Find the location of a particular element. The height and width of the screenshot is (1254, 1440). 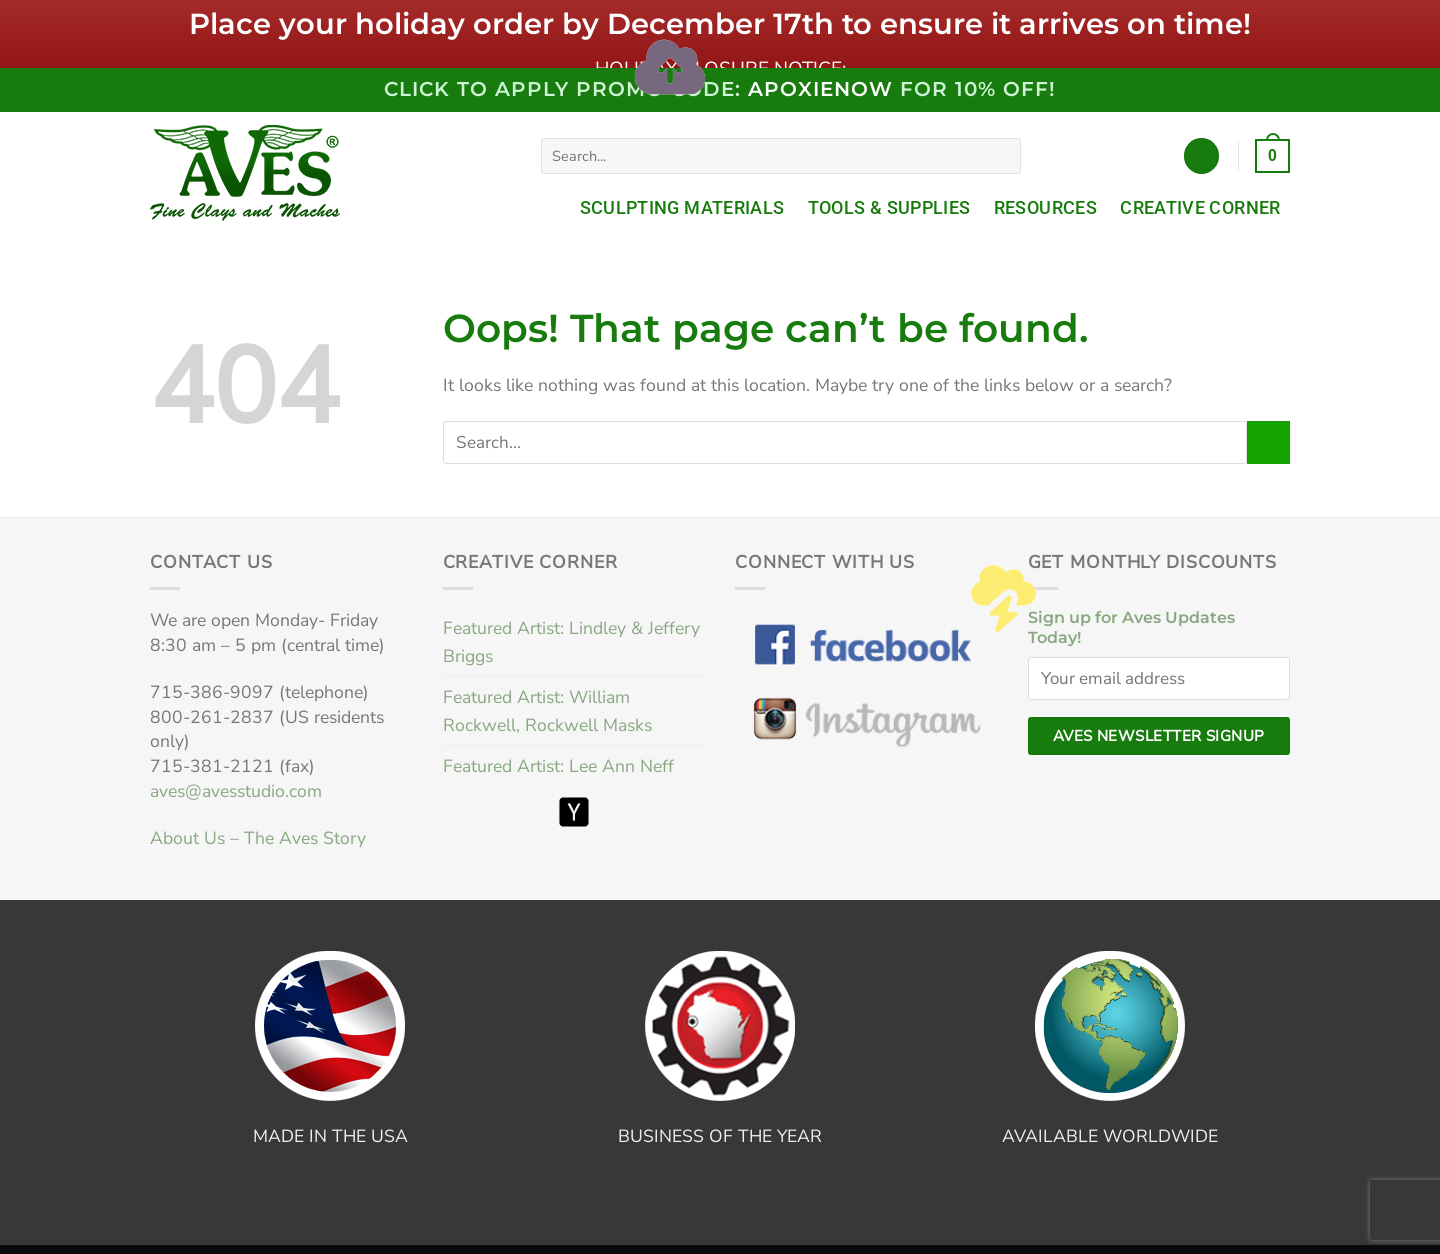

indicates thunderstorm or severe weather conditions is located at coordinates (1003, 597).